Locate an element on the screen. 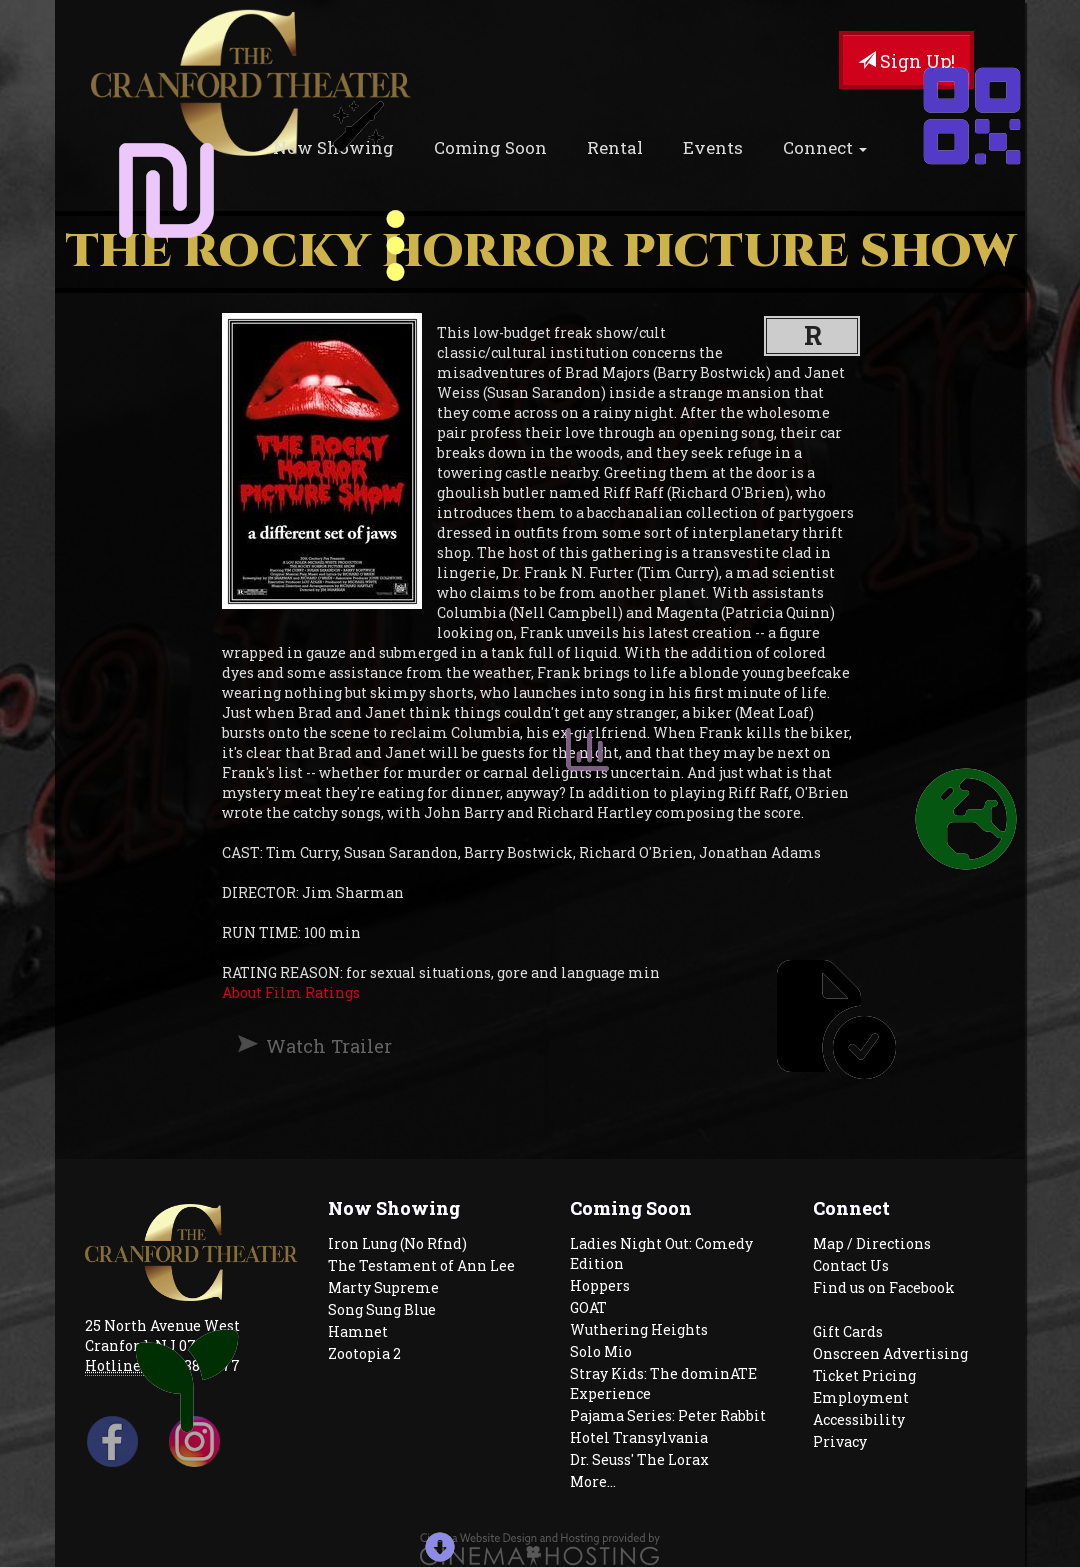  download a file or content is located at coordinates (440, 1547).